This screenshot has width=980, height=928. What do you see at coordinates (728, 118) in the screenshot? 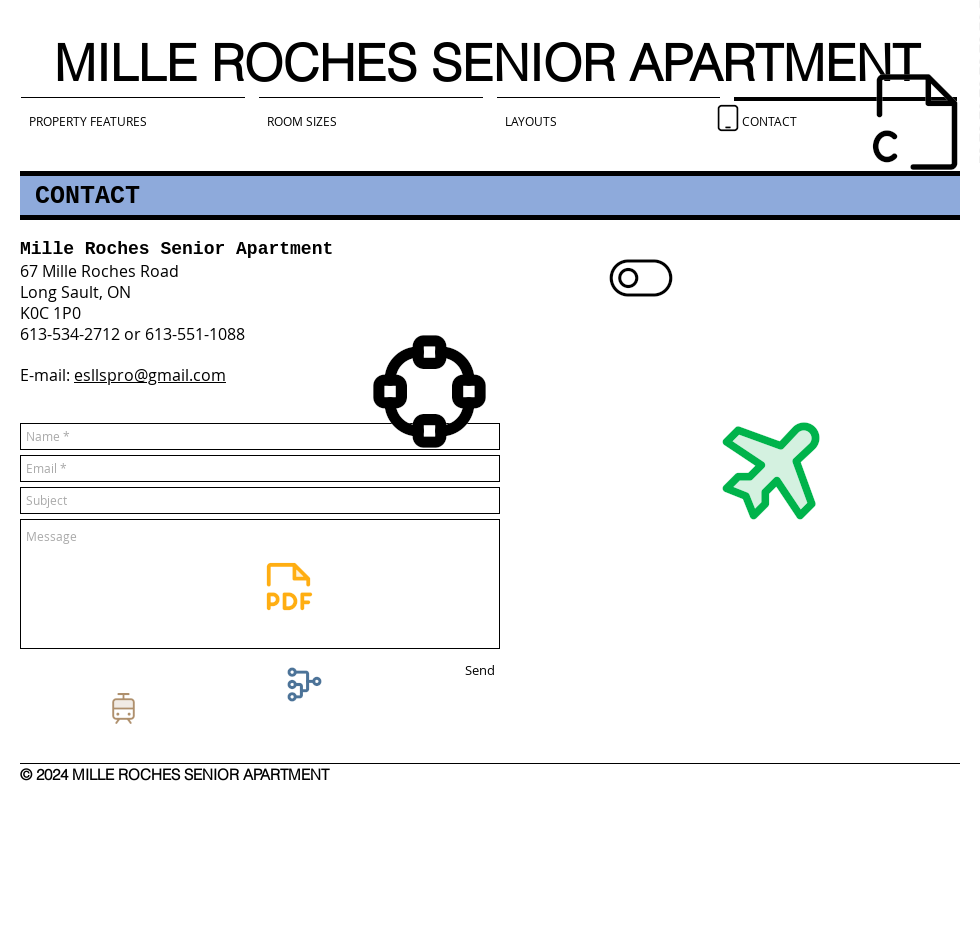
I see `view on tablet device` at bounding box center [728, 118].